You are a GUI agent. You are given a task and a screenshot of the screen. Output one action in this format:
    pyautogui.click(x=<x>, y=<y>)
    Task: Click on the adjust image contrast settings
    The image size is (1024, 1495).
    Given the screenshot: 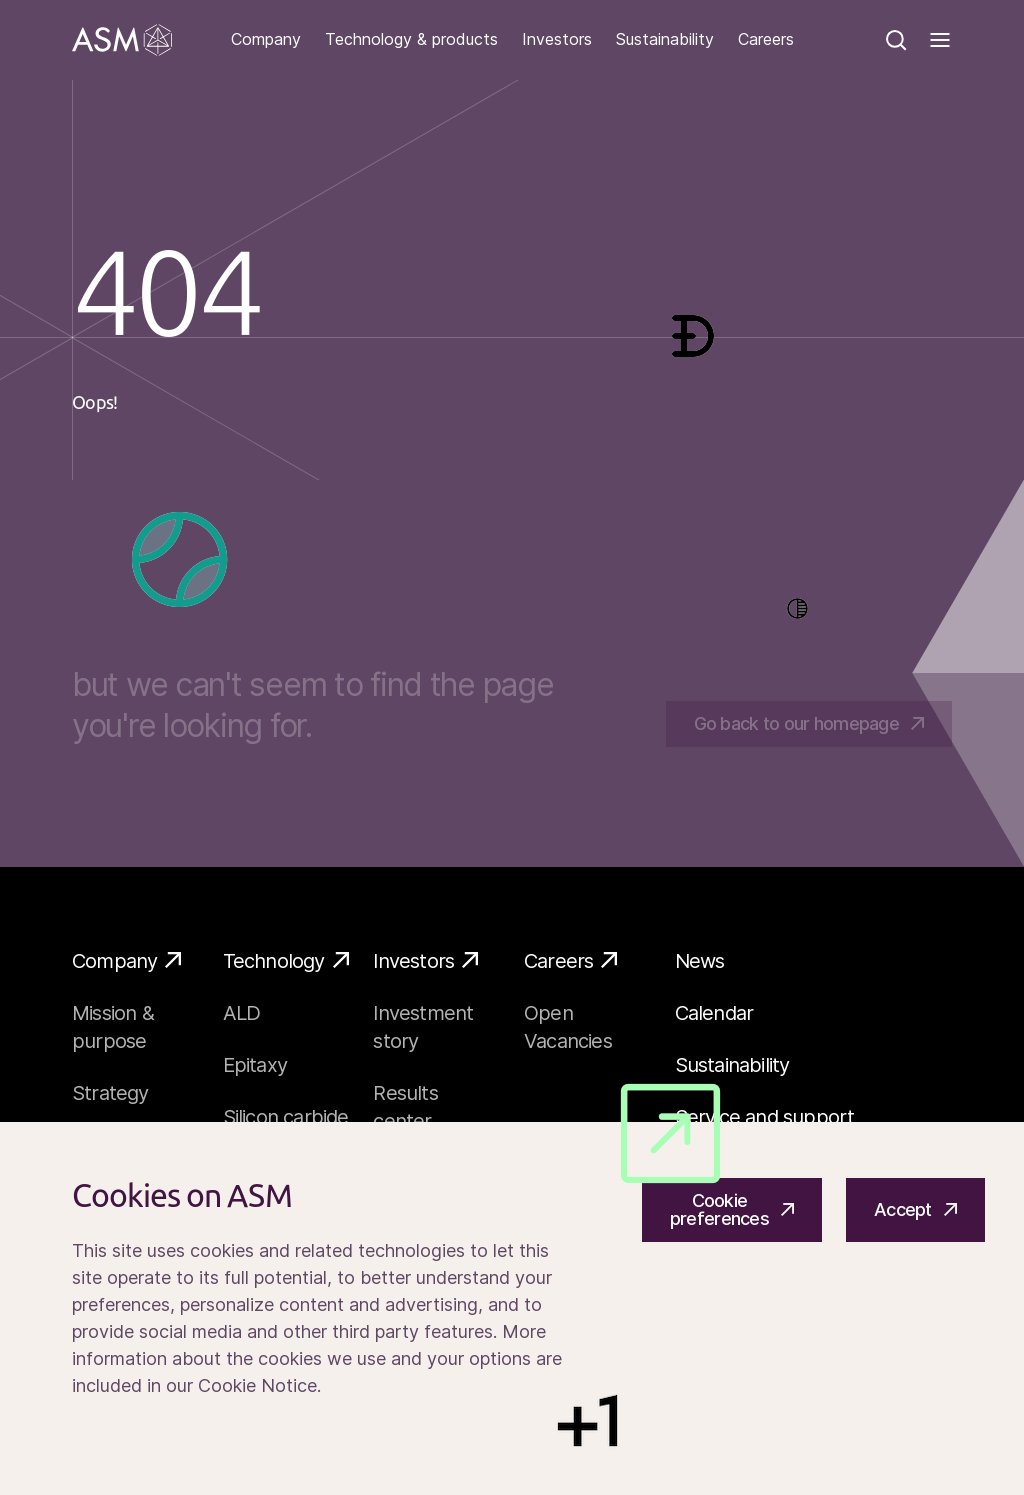 What is the action you would take?
    pyautogui.click(x=797, y=608)
    